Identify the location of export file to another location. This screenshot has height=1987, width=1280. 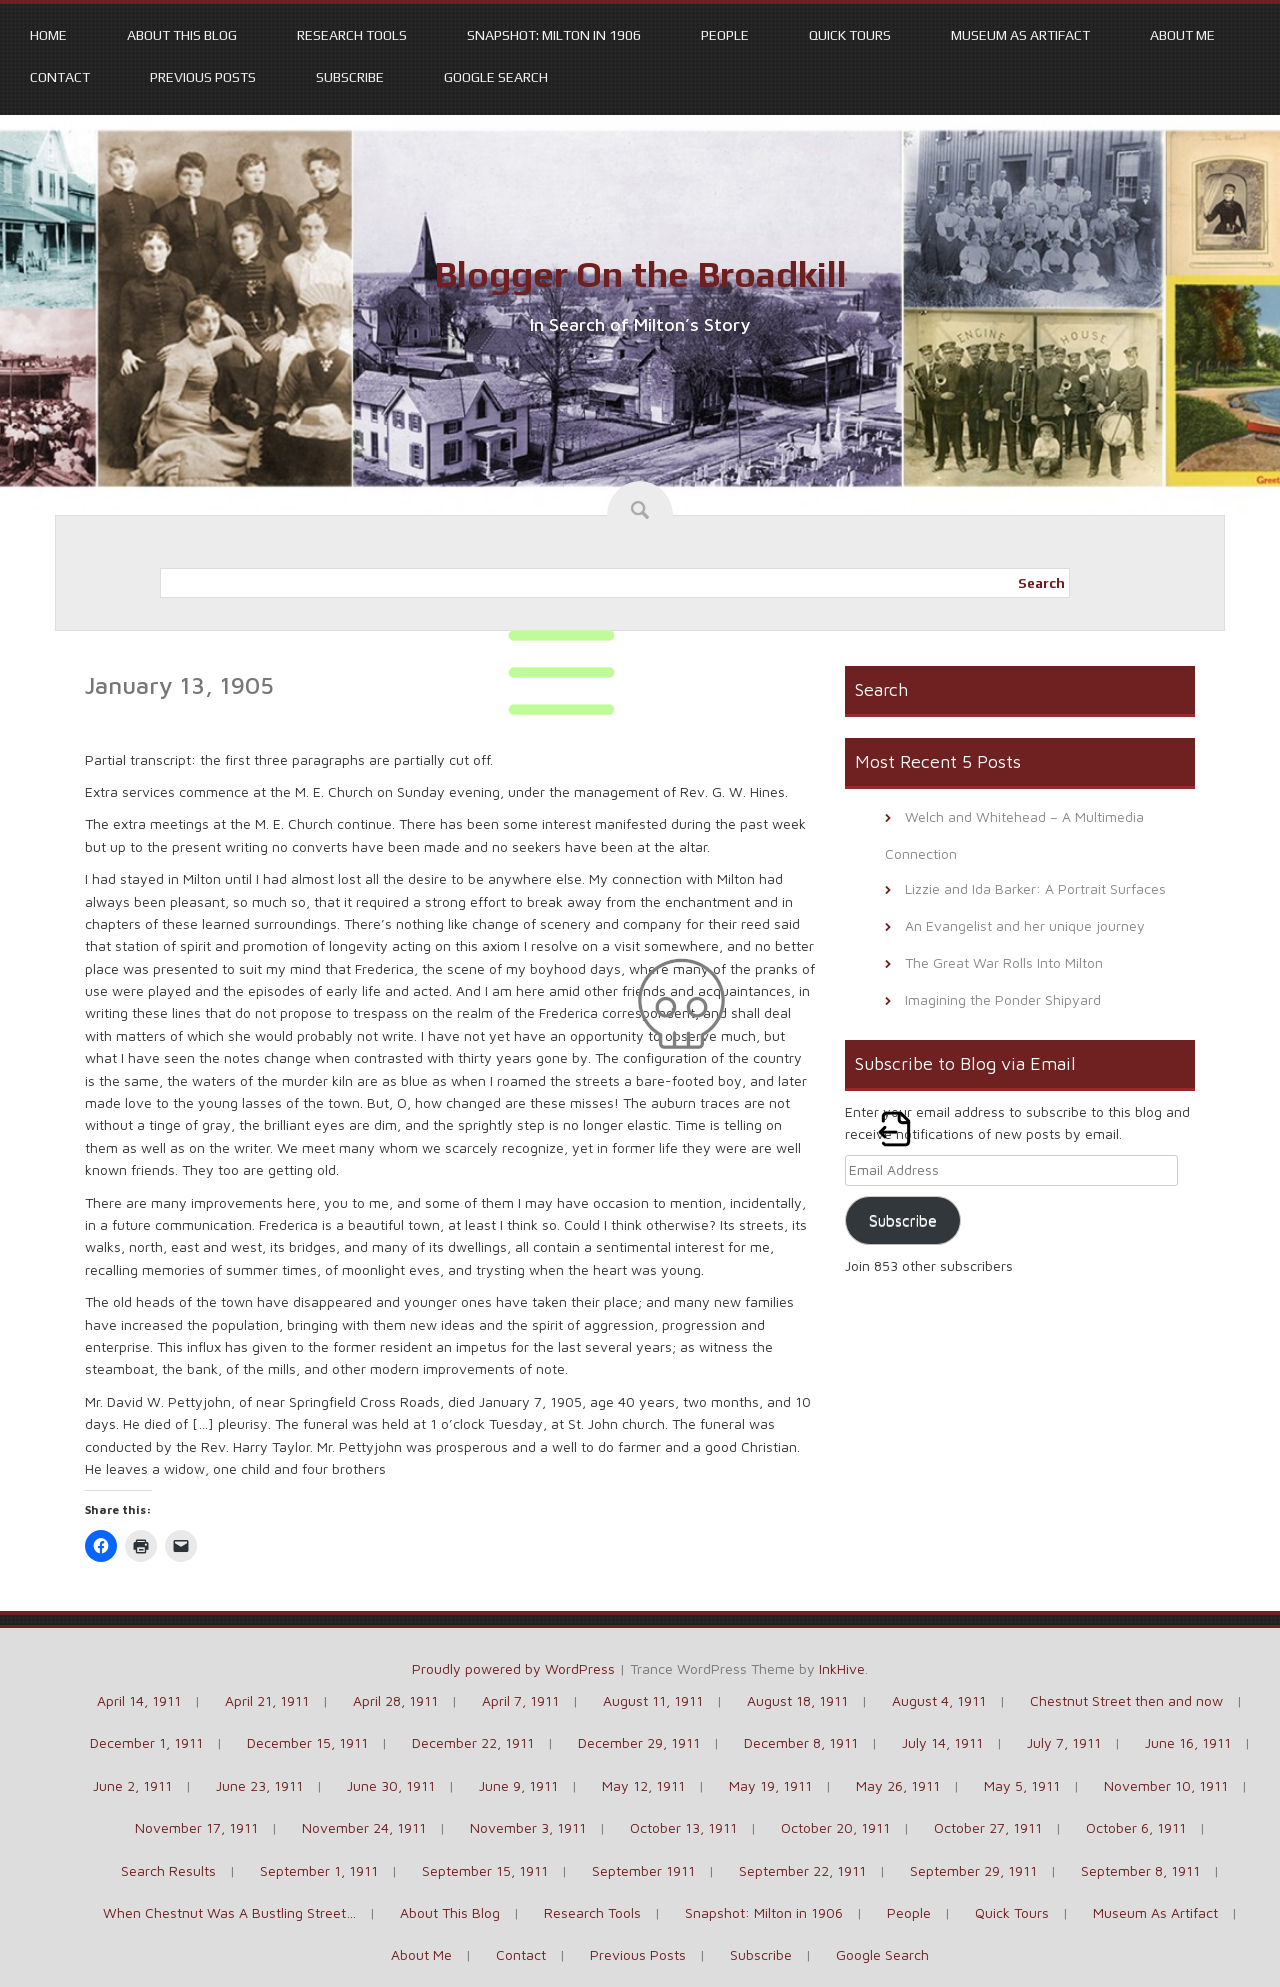
(896, 1129).